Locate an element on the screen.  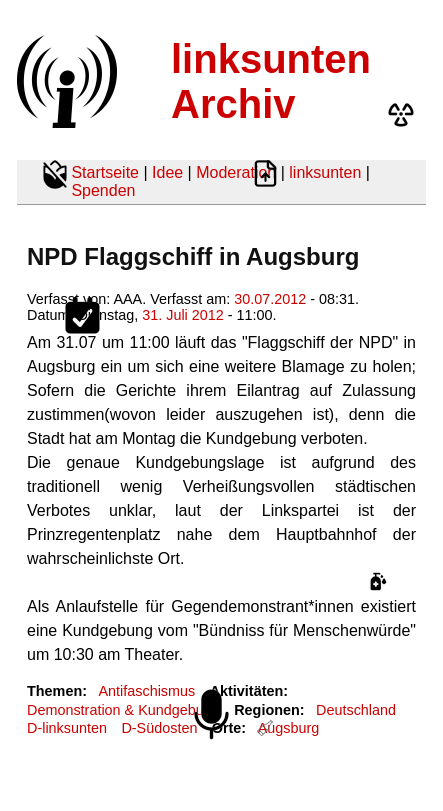
browse beer or beverage options is located at coordinates (265, 728).